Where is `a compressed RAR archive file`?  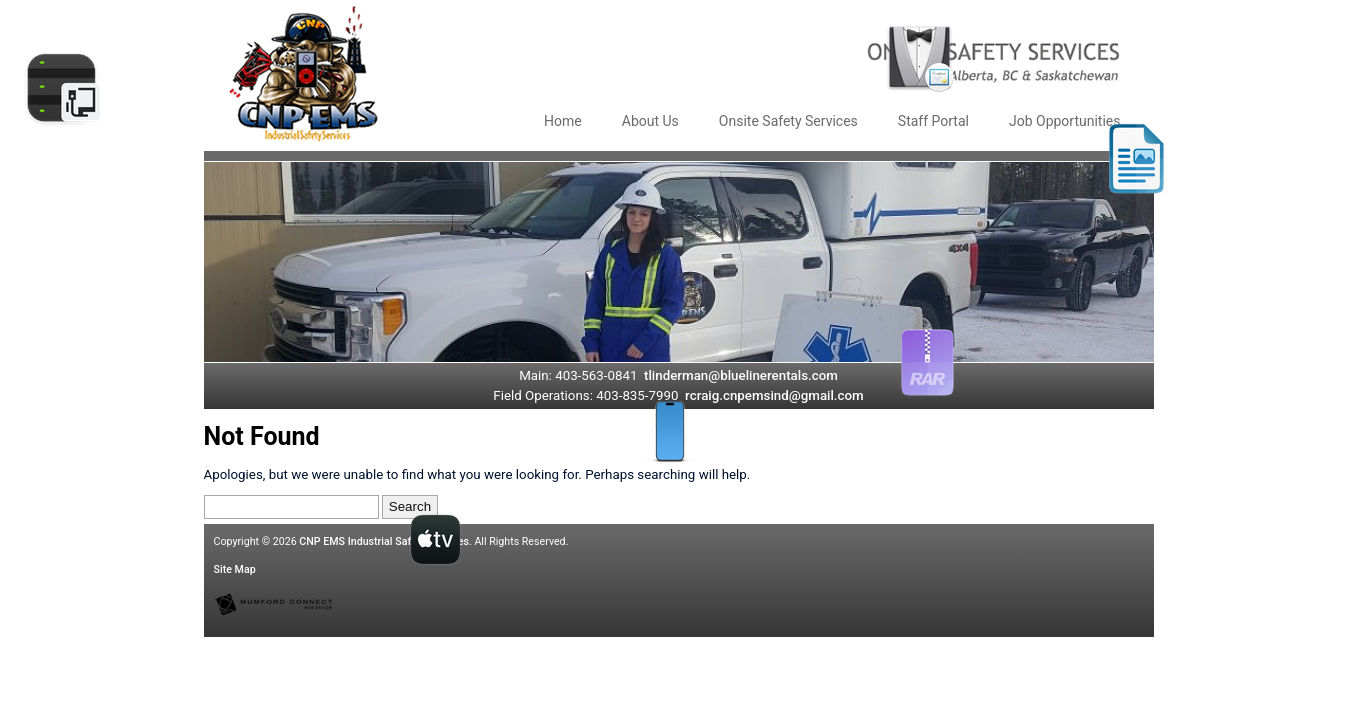
a compressed RAR archive file is located at coordinates (927, 362).